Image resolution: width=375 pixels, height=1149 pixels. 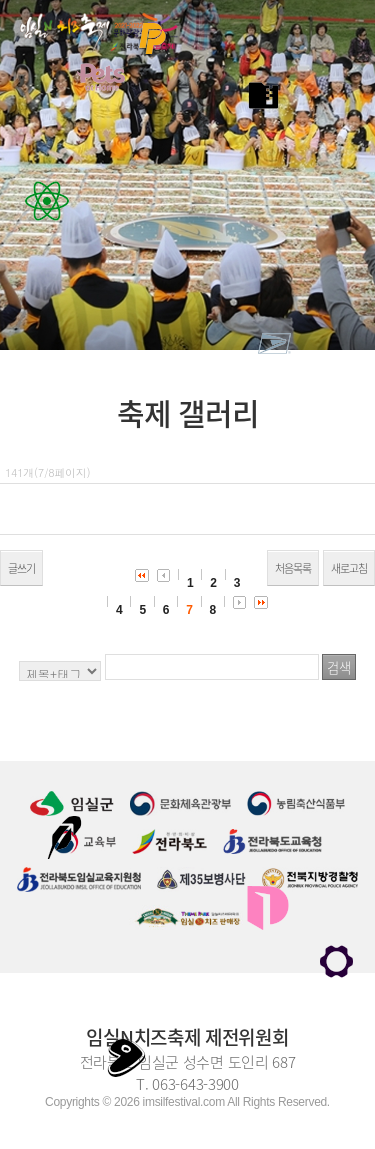 I want to click on pay with PayPal, so click(x=152, y=38).